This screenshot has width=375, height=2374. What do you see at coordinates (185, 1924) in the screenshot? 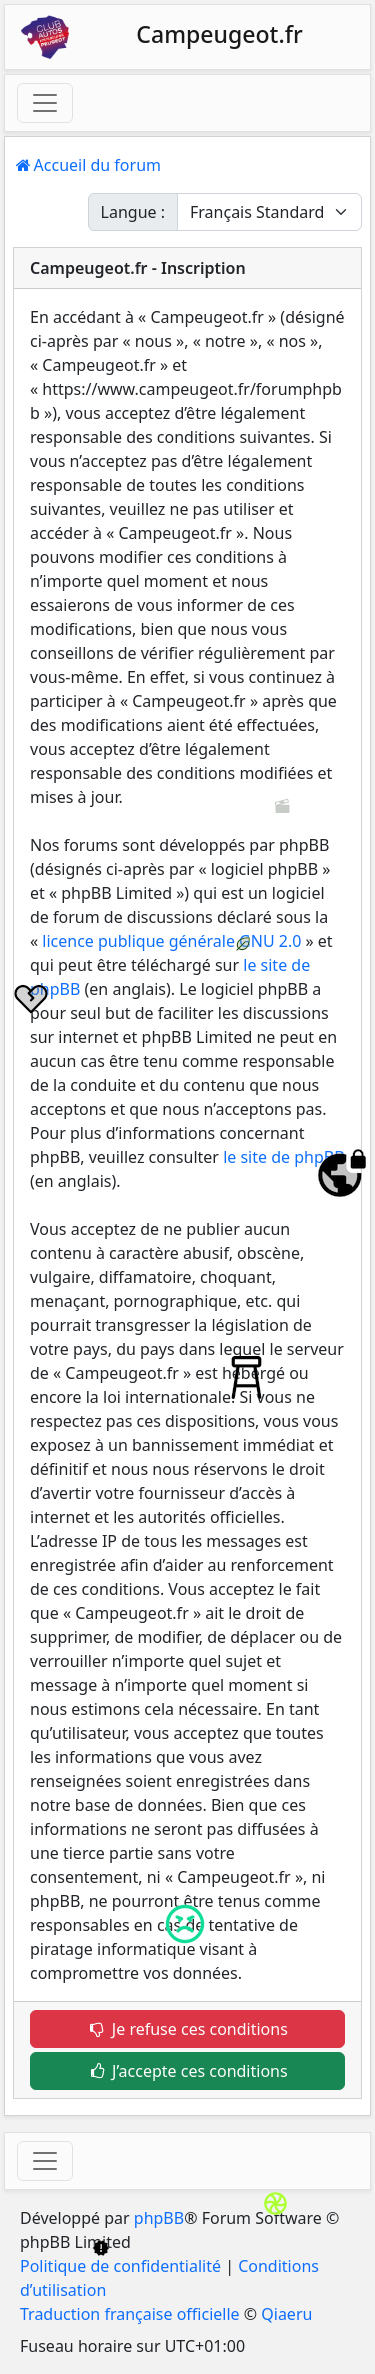
I see `react with anger to a post or message` at bounding box center [185, 1924].